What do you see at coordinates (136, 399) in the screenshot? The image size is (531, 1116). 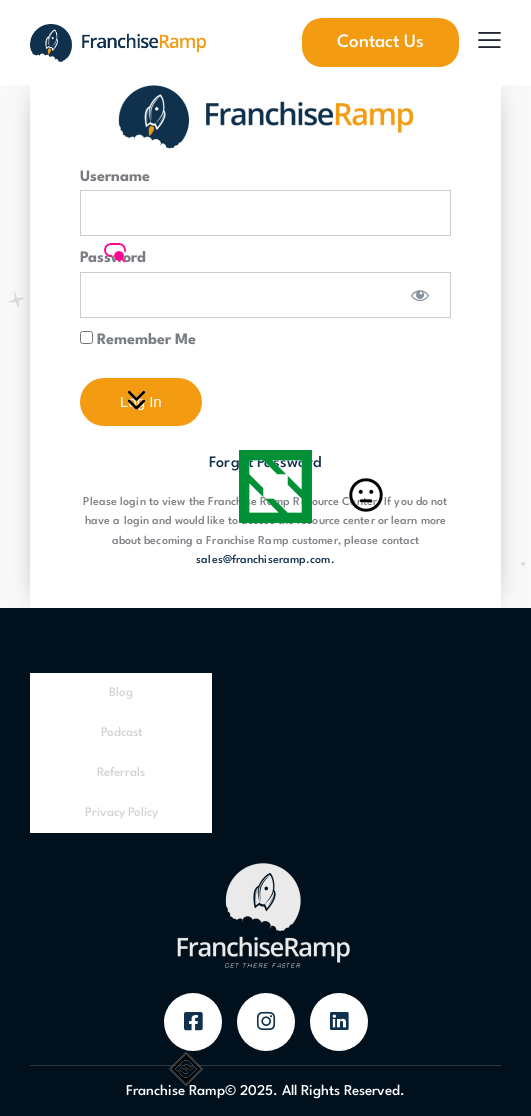 I see `expand to show more content` at bounding box center [136, 399].